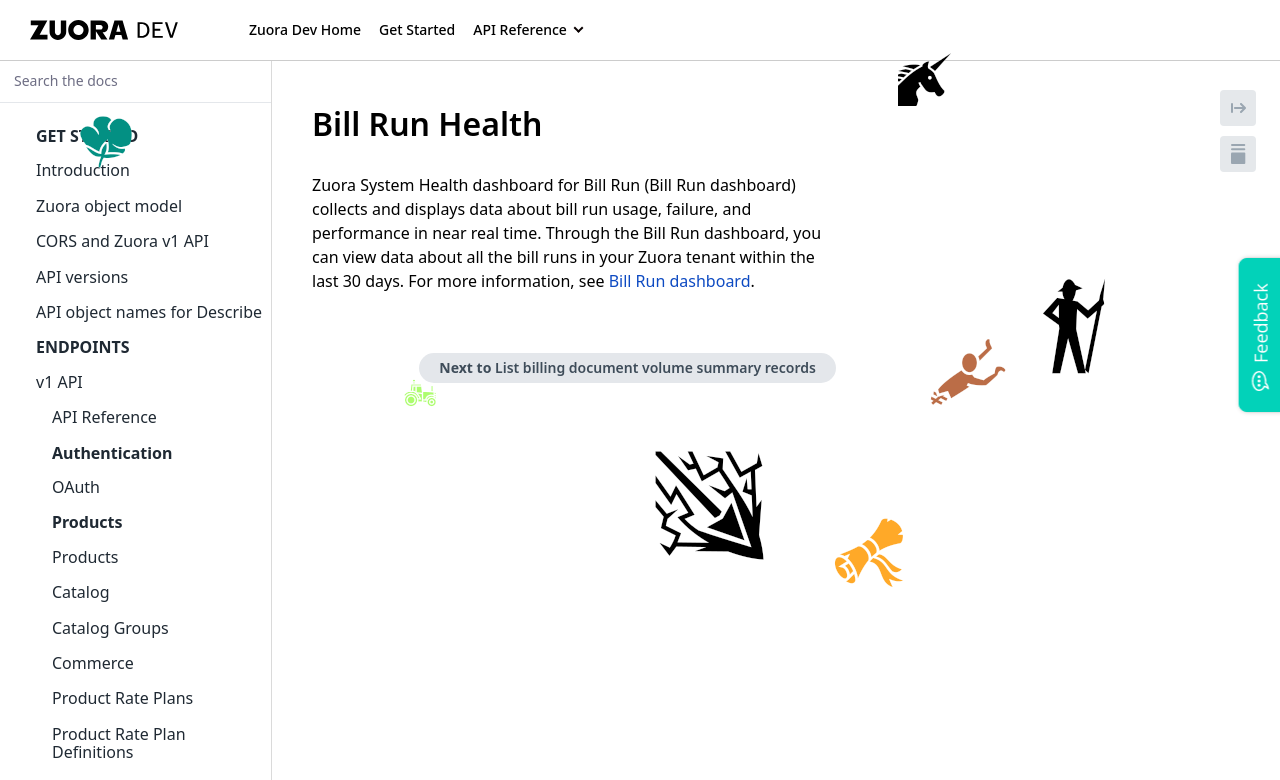 Image resolution: width=1280 pixels, height=780 pixels. What do you see at coordinates (924, 79) in the screenshot?
I see `access fantasy or mythical creature content` at bounding box center [924, 79].